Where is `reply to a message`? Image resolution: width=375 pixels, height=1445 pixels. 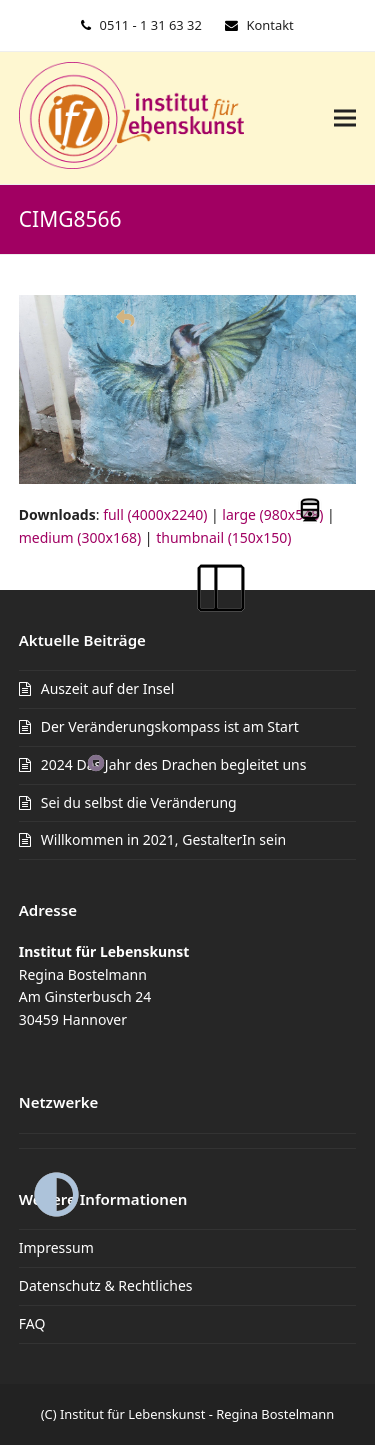
reply to a message is located at coordinates (125, 318).